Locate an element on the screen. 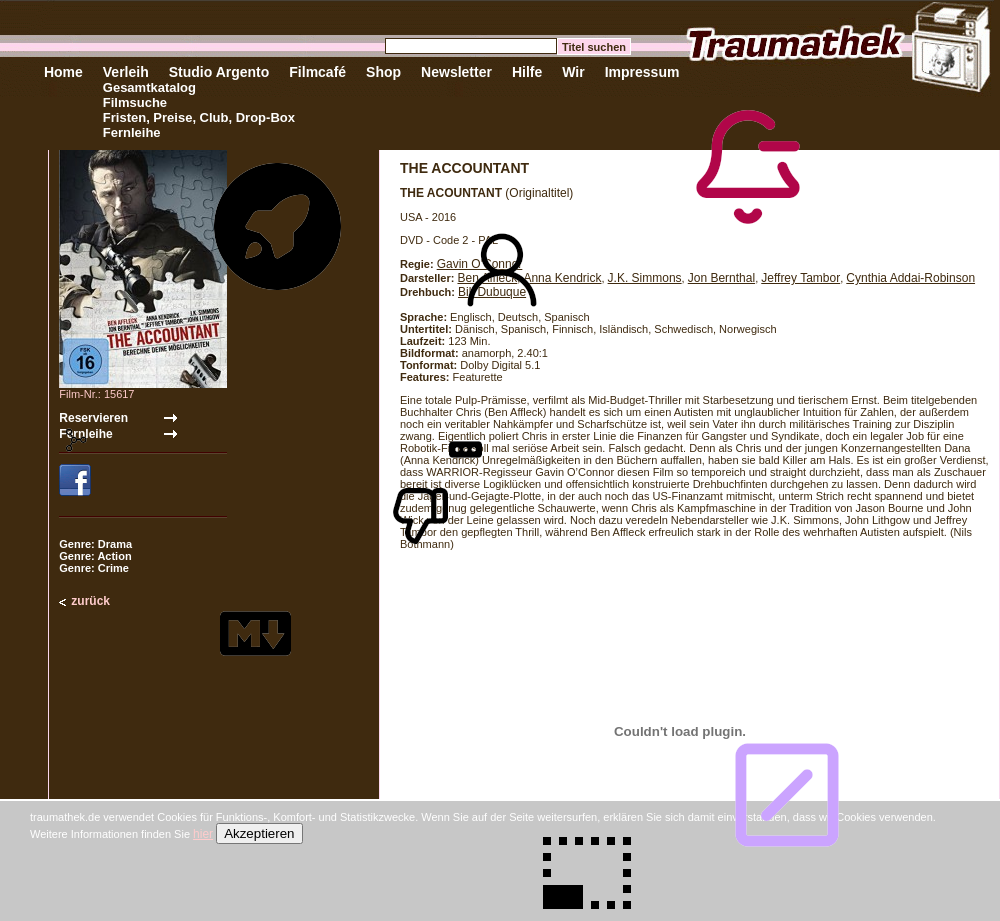  boost or promote a post in your feed is located at coordinates (277, 226).